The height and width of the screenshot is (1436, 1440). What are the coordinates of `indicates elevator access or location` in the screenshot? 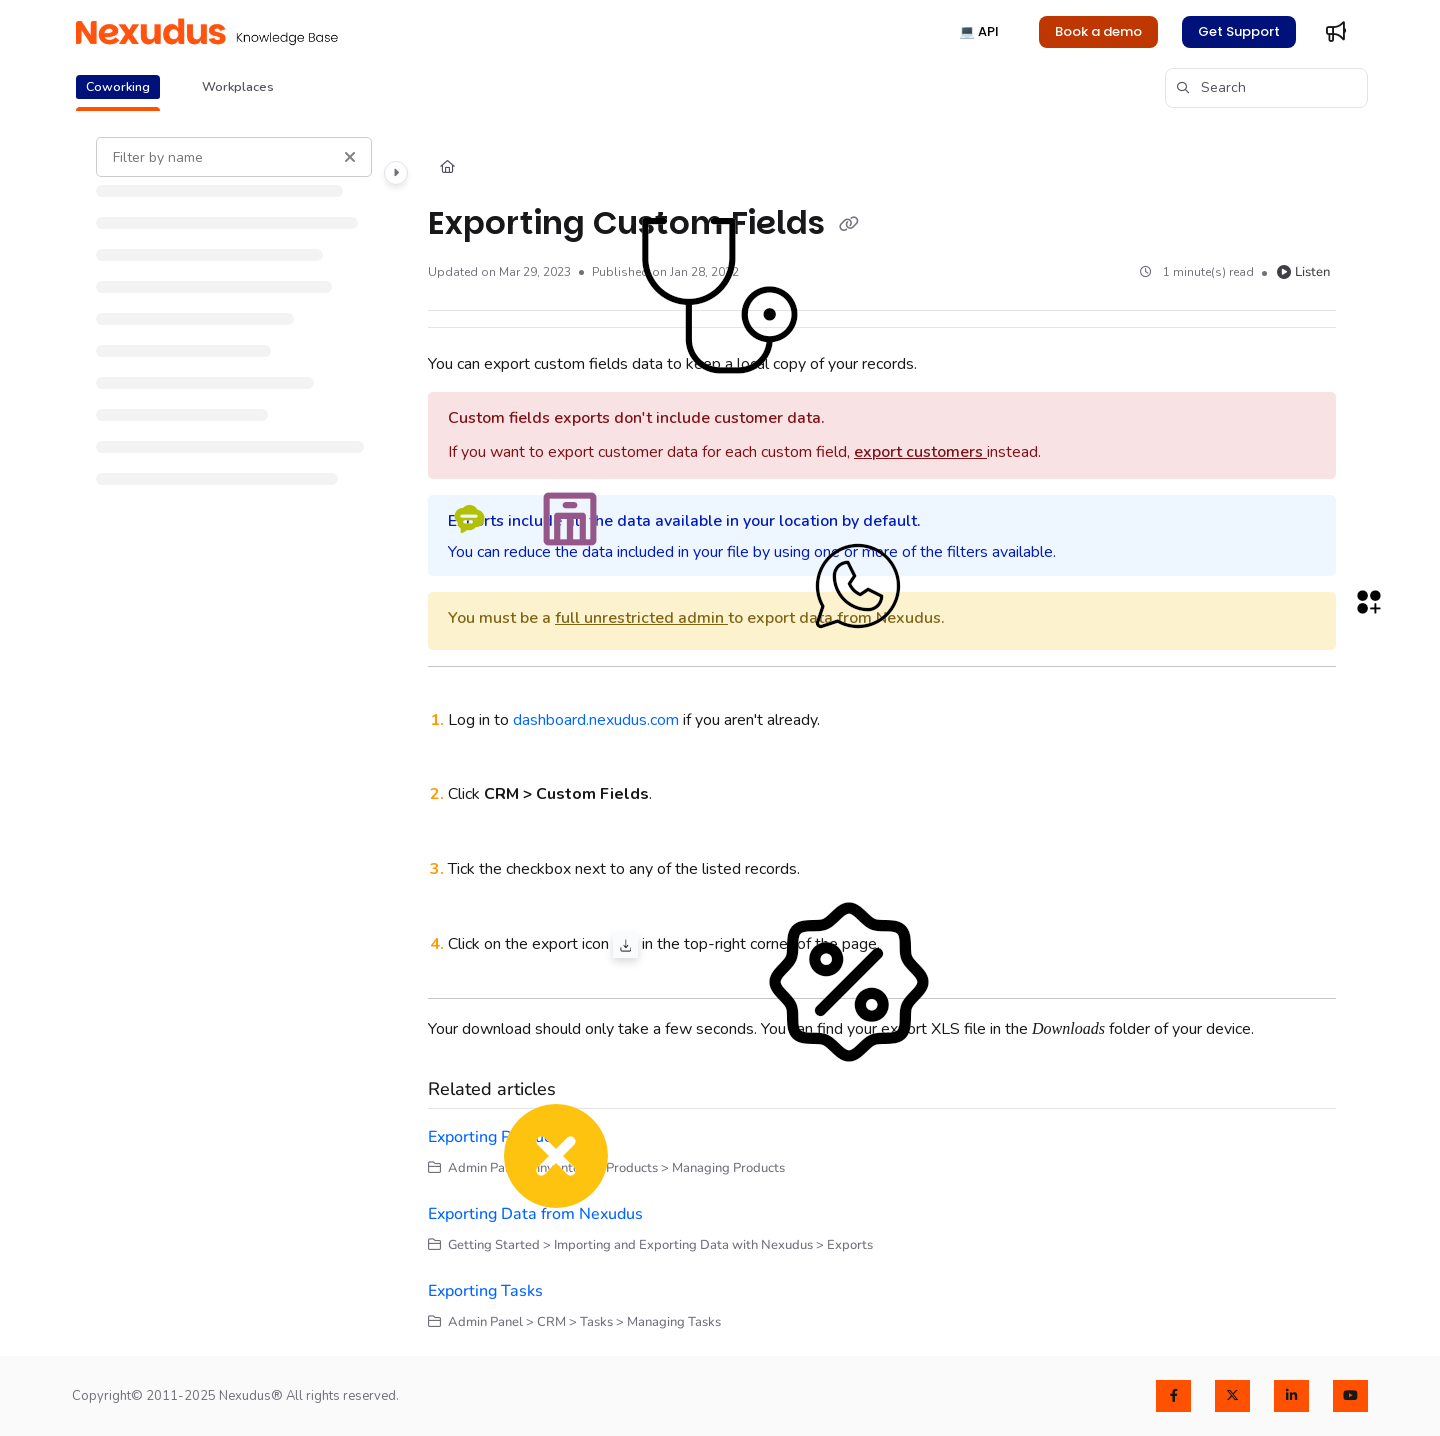 It's located at (570, 519).